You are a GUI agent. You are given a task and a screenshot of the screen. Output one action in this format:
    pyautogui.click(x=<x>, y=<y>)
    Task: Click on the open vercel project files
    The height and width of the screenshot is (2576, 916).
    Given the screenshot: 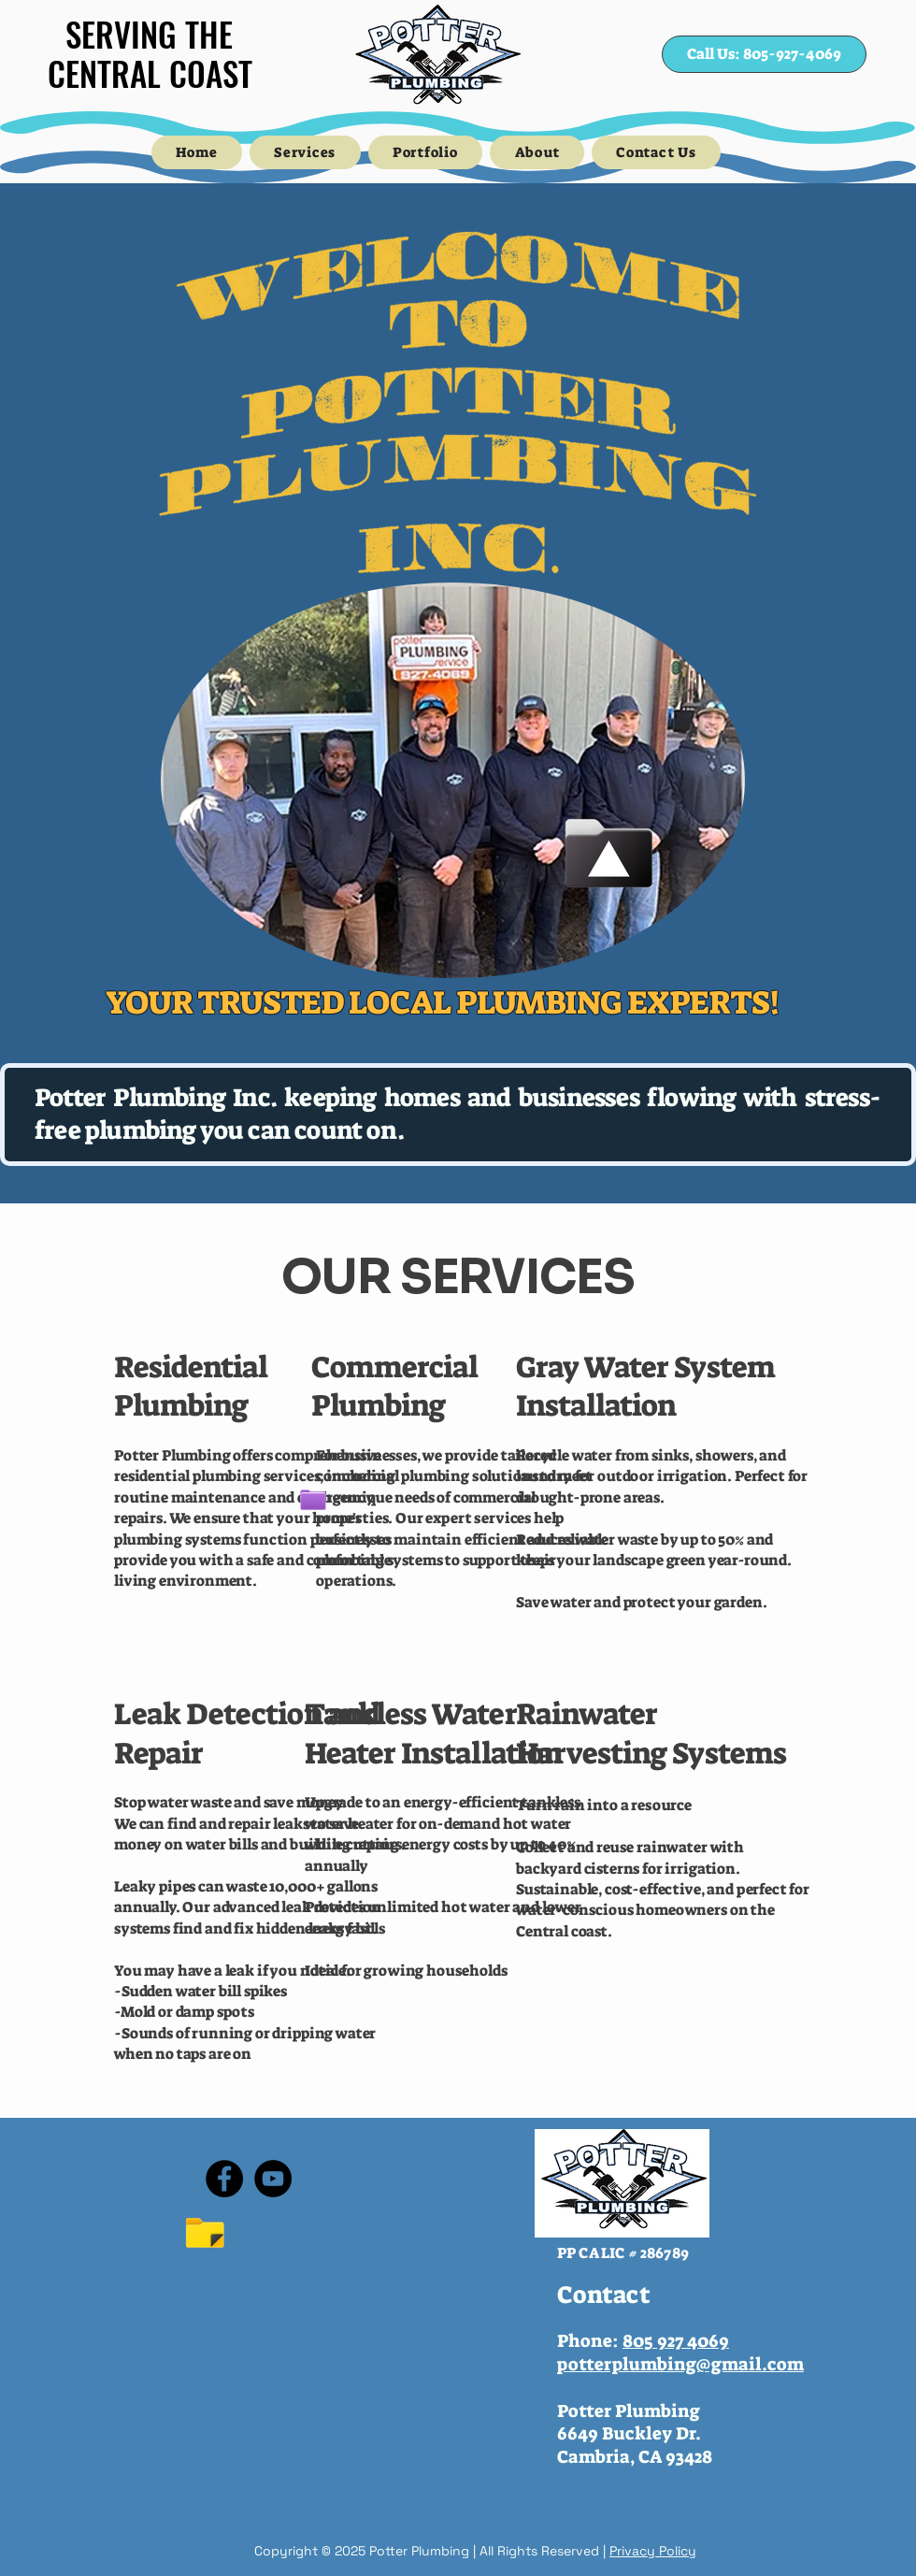 What is the action you would take?
    pyautogui.click(x=608, y=856)
    